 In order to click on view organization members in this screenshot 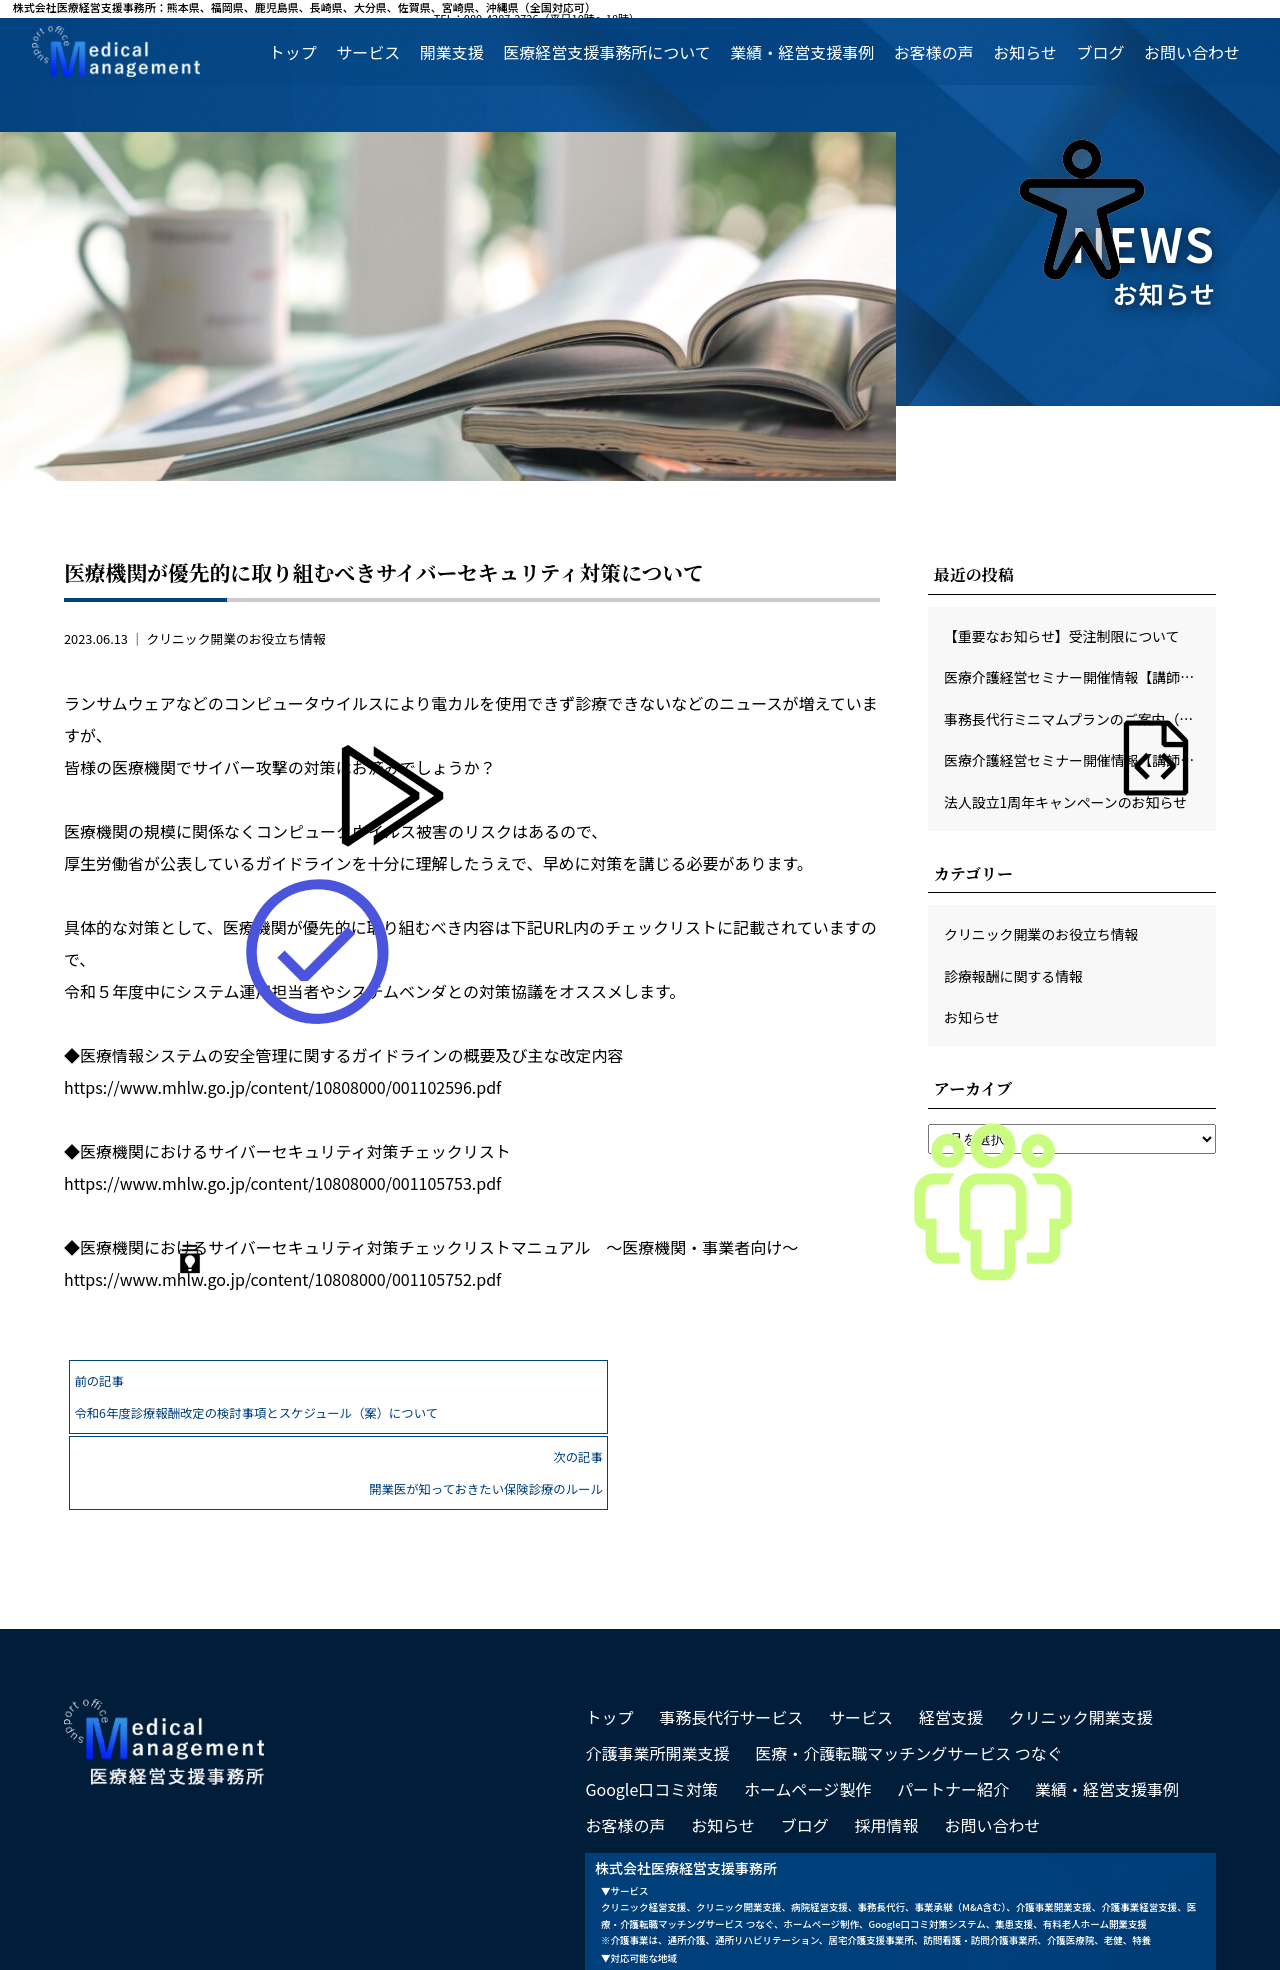, I will do `click(993, 1202)`.